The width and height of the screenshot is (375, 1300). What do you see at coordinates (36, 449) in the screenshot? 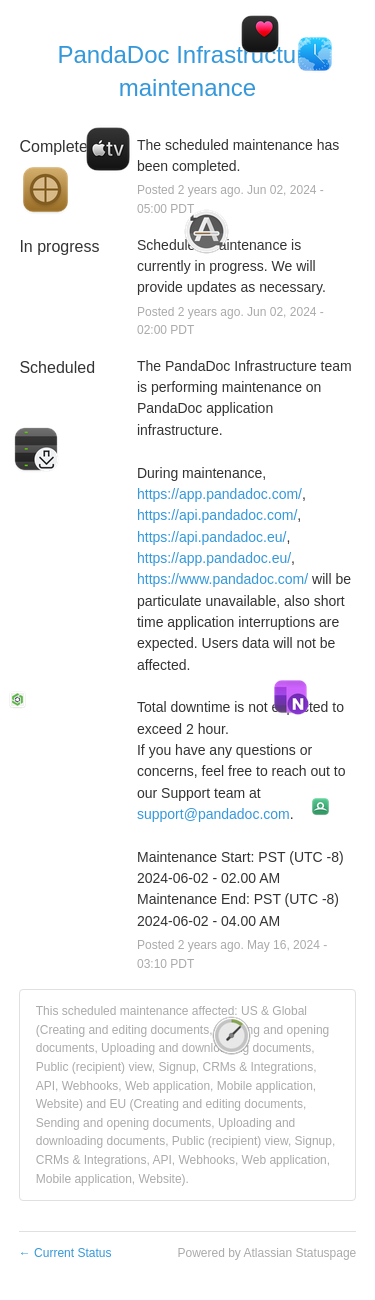
I see `configure network server installation settings` at bounding box center [36, 449].